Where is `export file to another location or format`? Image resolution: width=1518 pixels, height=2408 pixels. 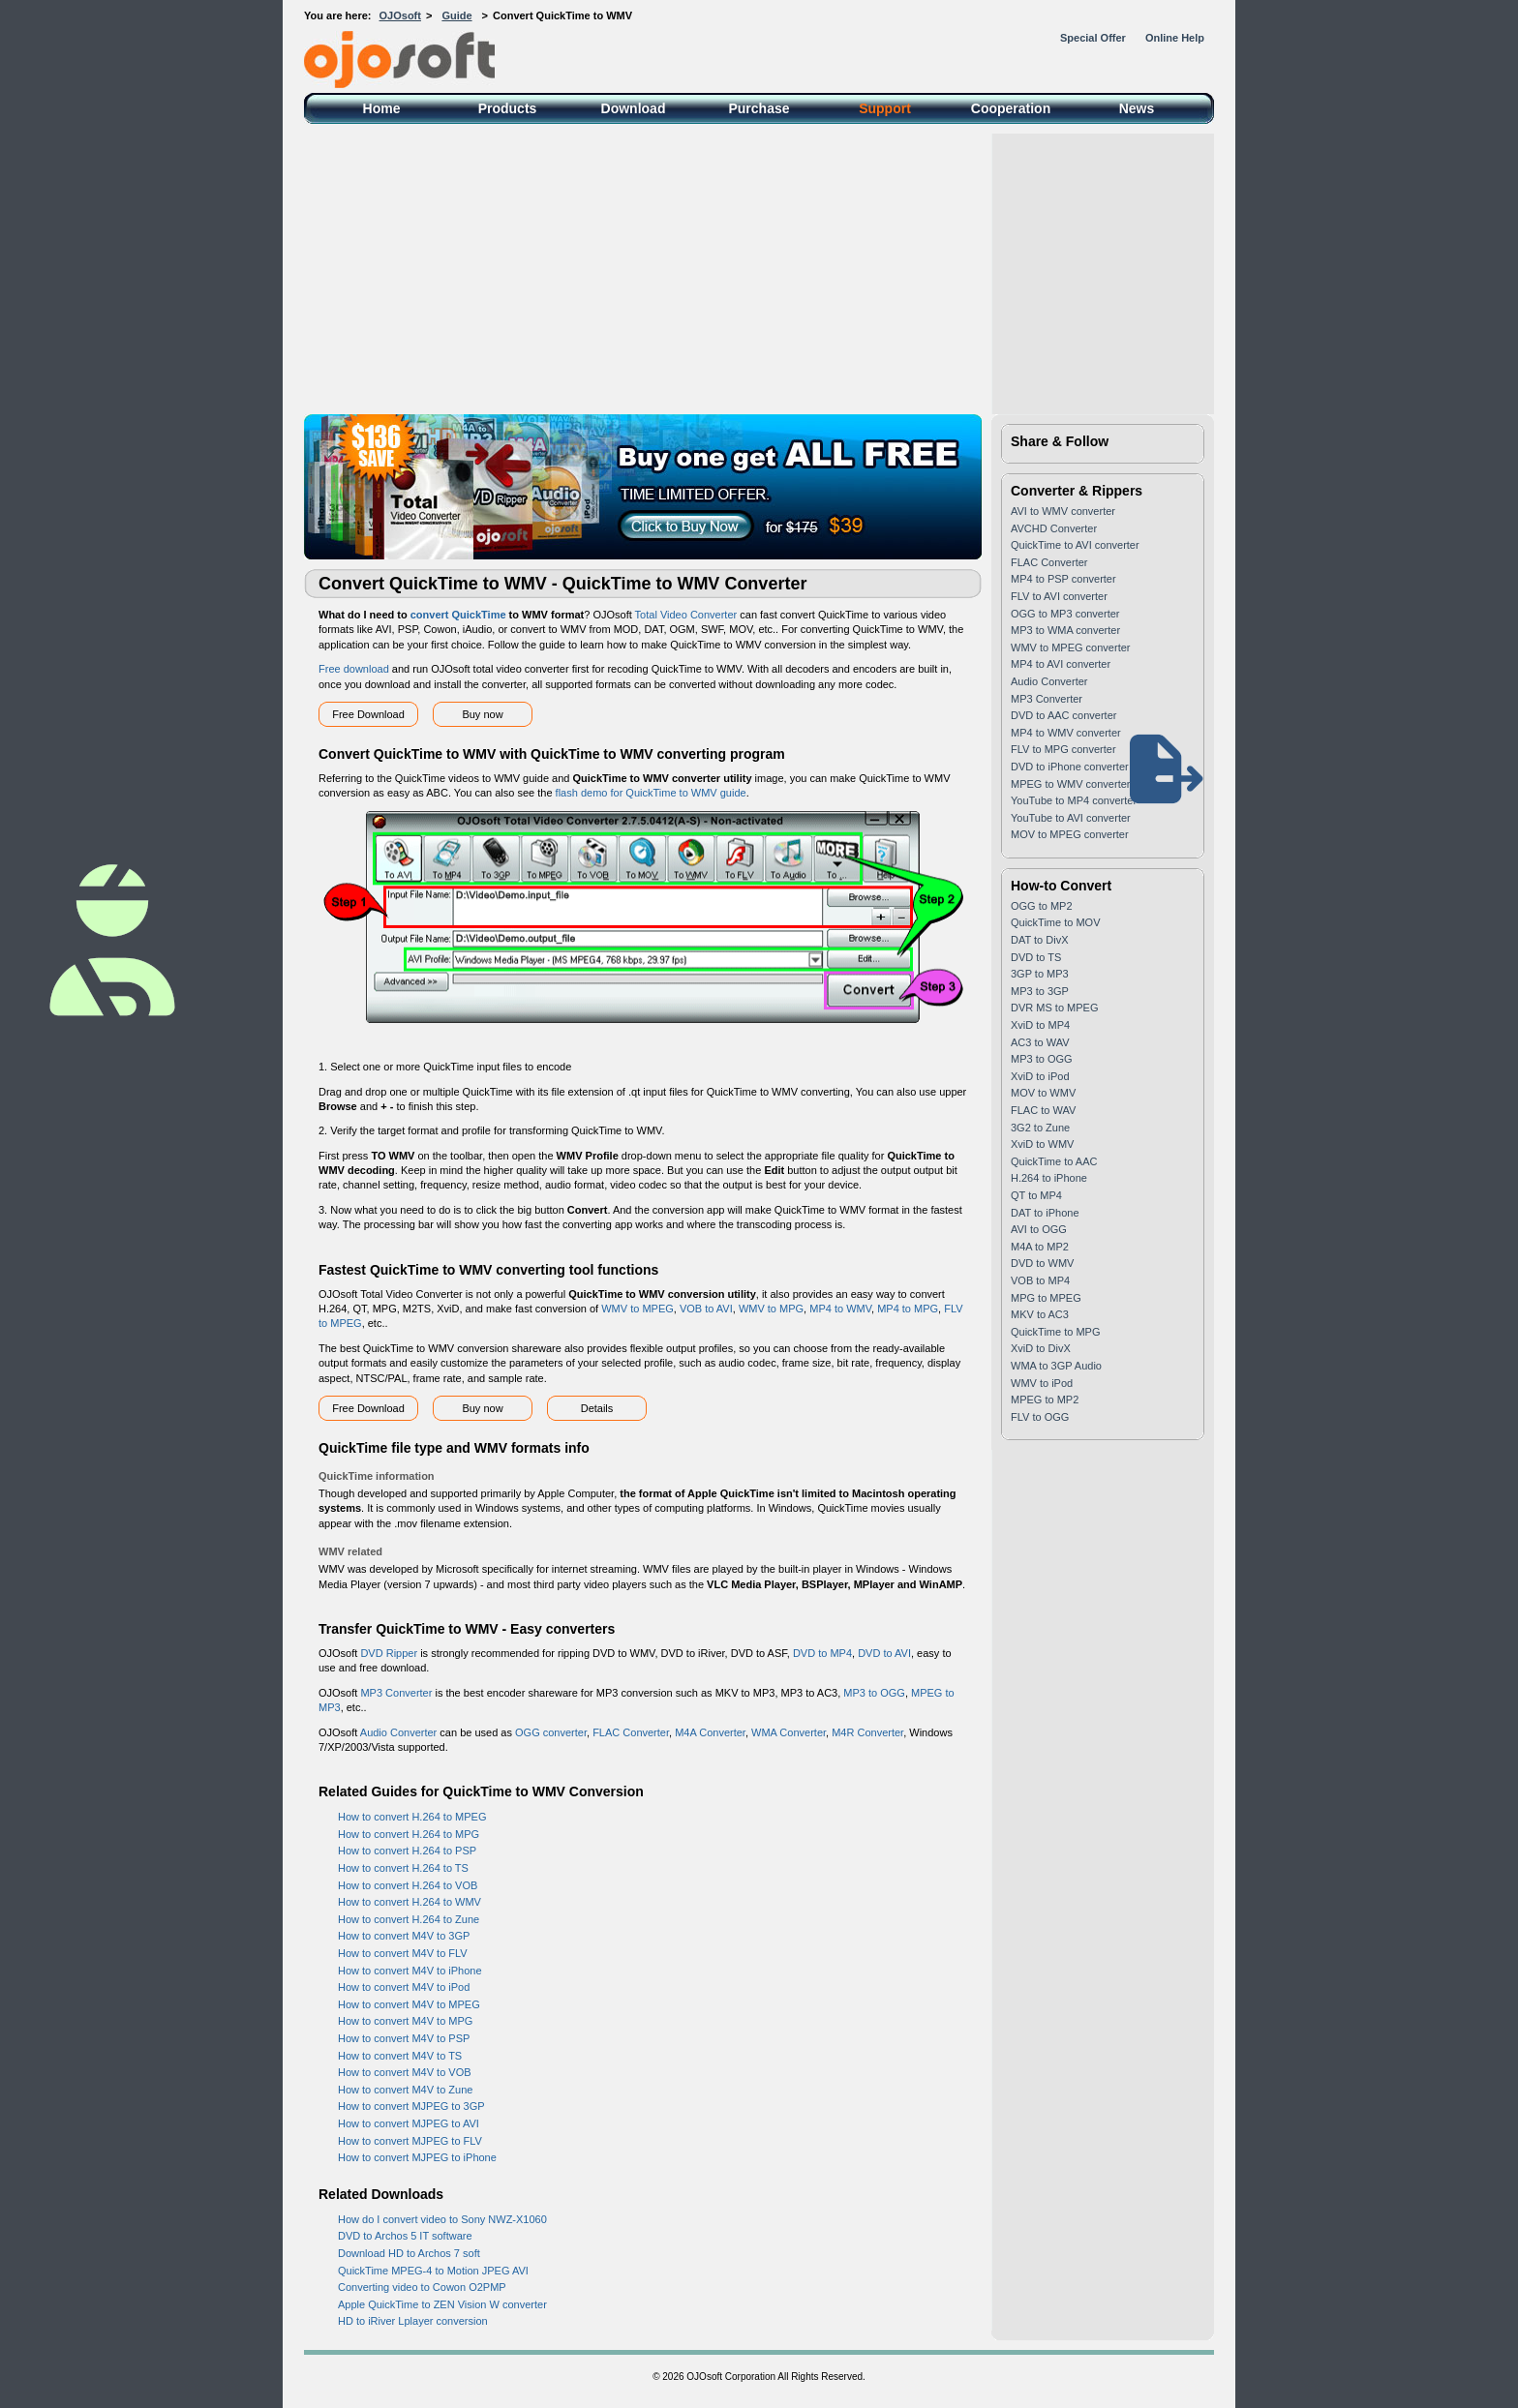 export file to another location or format is located at coordinates (1164, 768).